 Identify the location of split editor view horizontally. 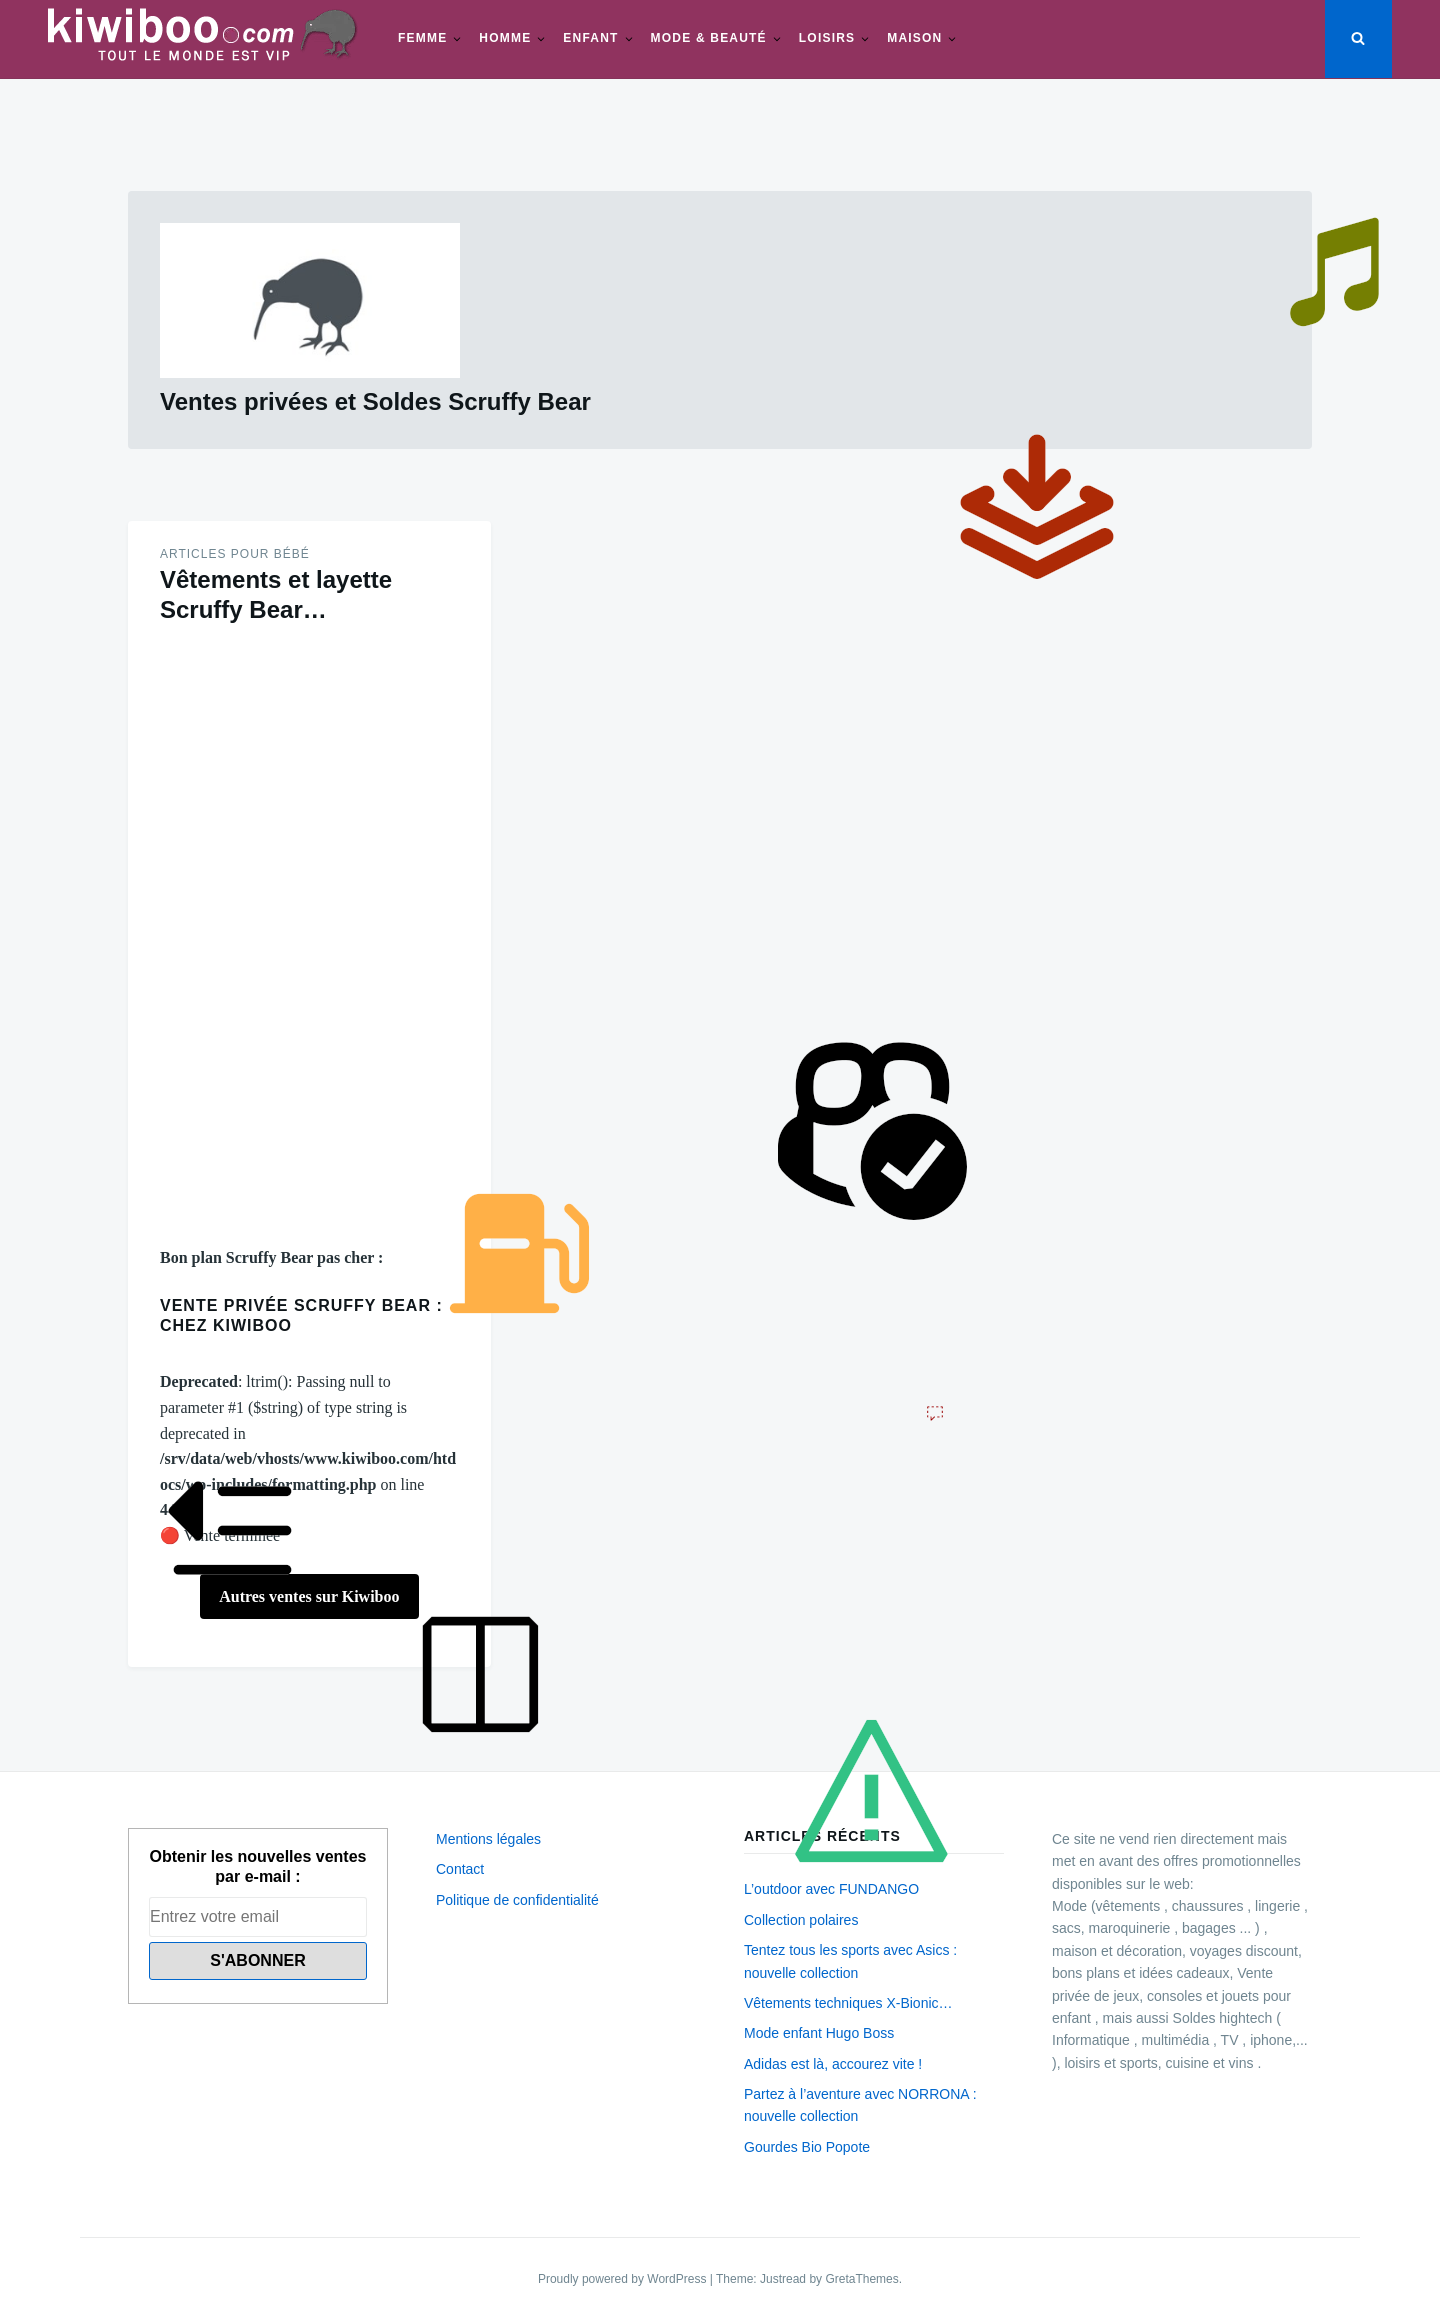
(476, 1670).